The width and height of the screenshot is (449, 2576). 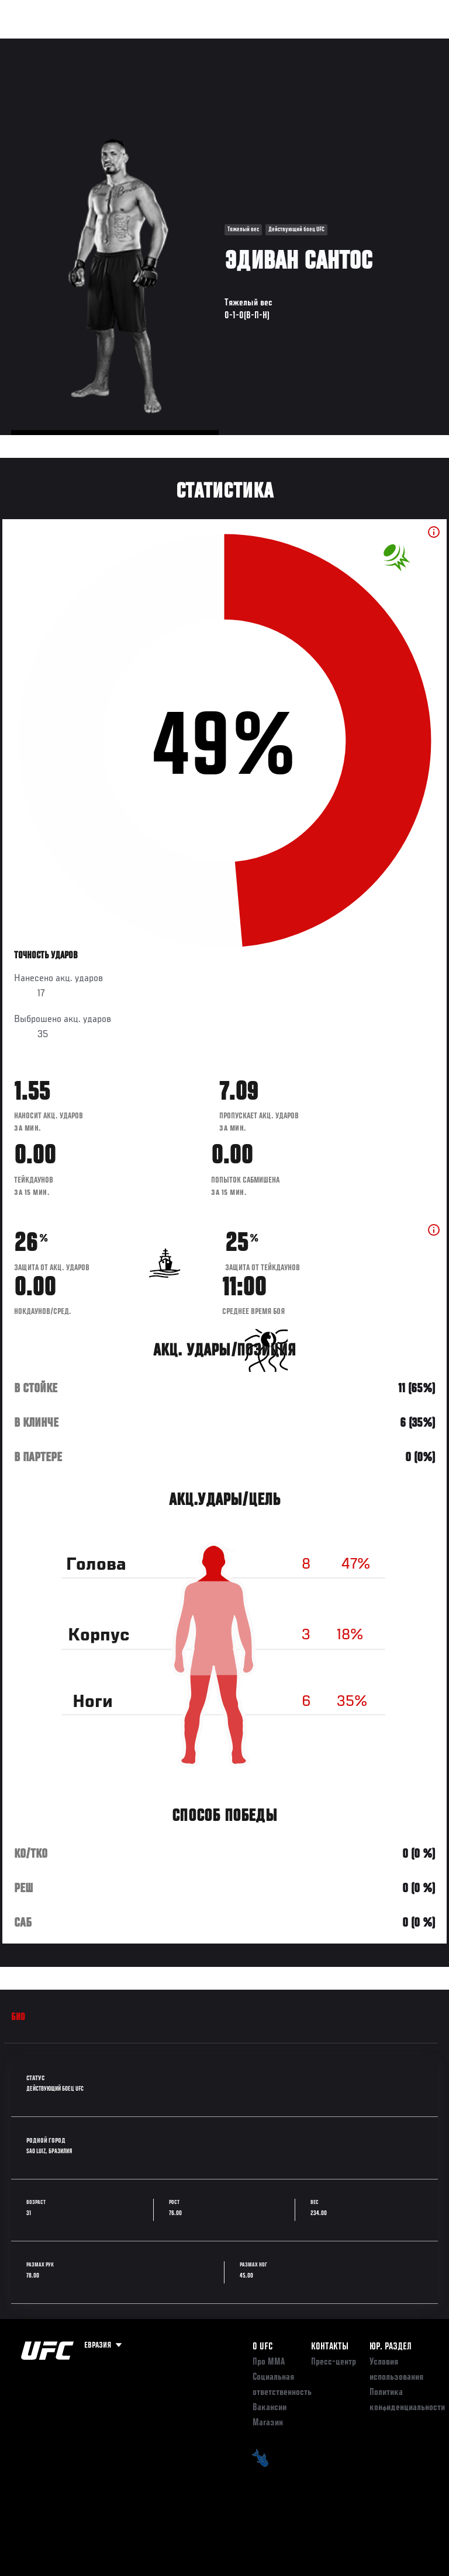 What do you see at coordinates (266, 1350) in the screenshot?
I see `select tentacle monster enemy type` at bounding box center [266, 1350].